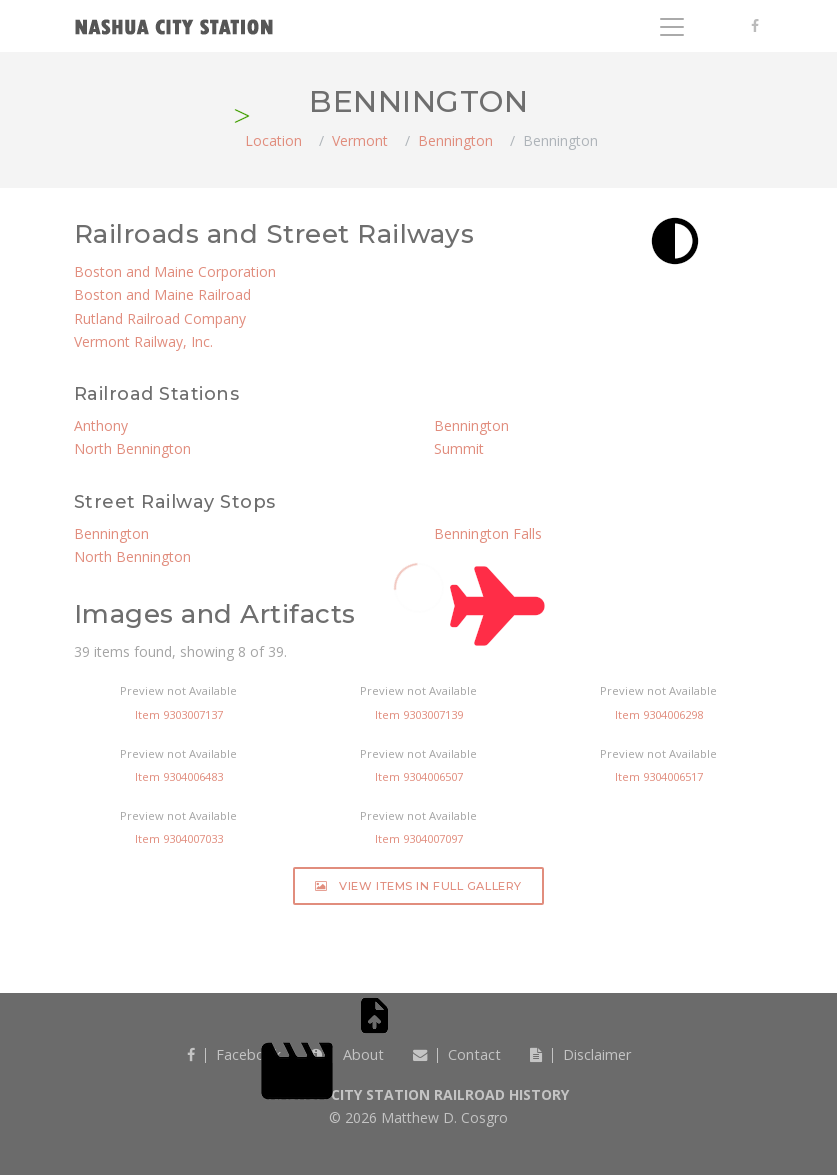  What do you see at coordinates (675, 241) in the screenshot?
I see `toggle between light and dark mode` at bounding box center [675, 241].